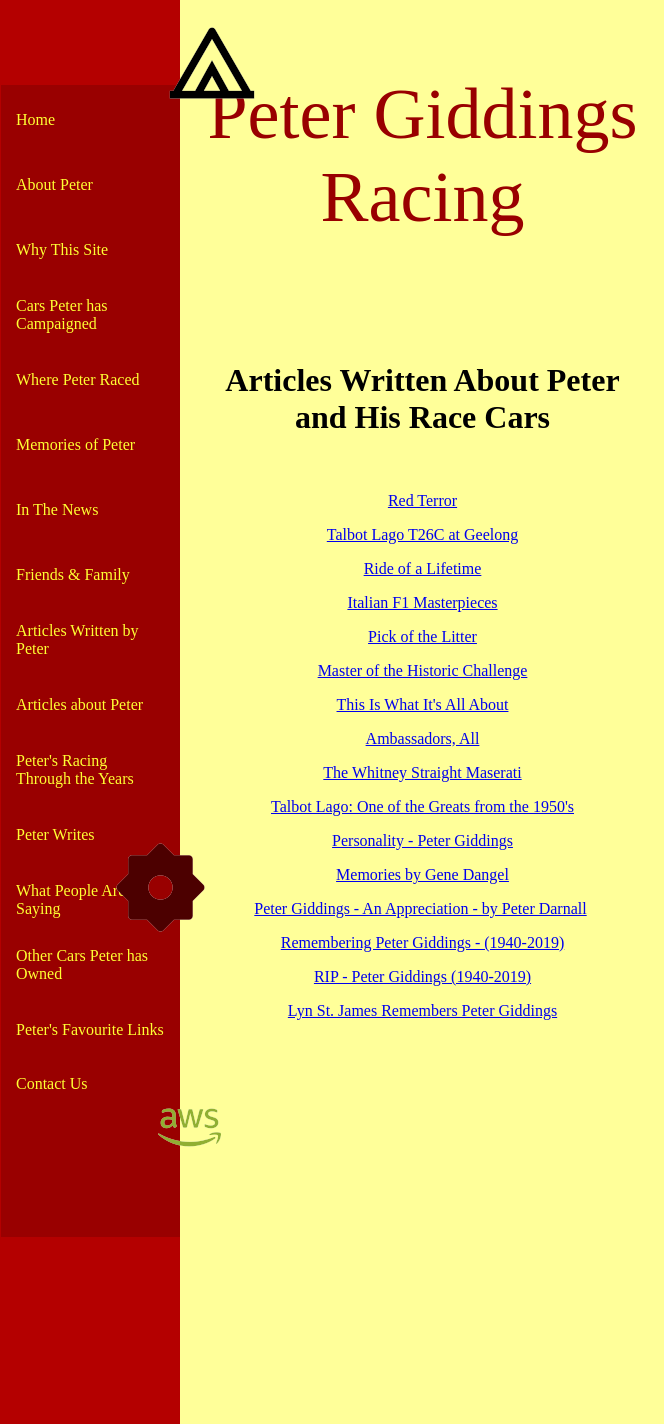  I want to click on view camping or outdoor locations, so click(212, 64).